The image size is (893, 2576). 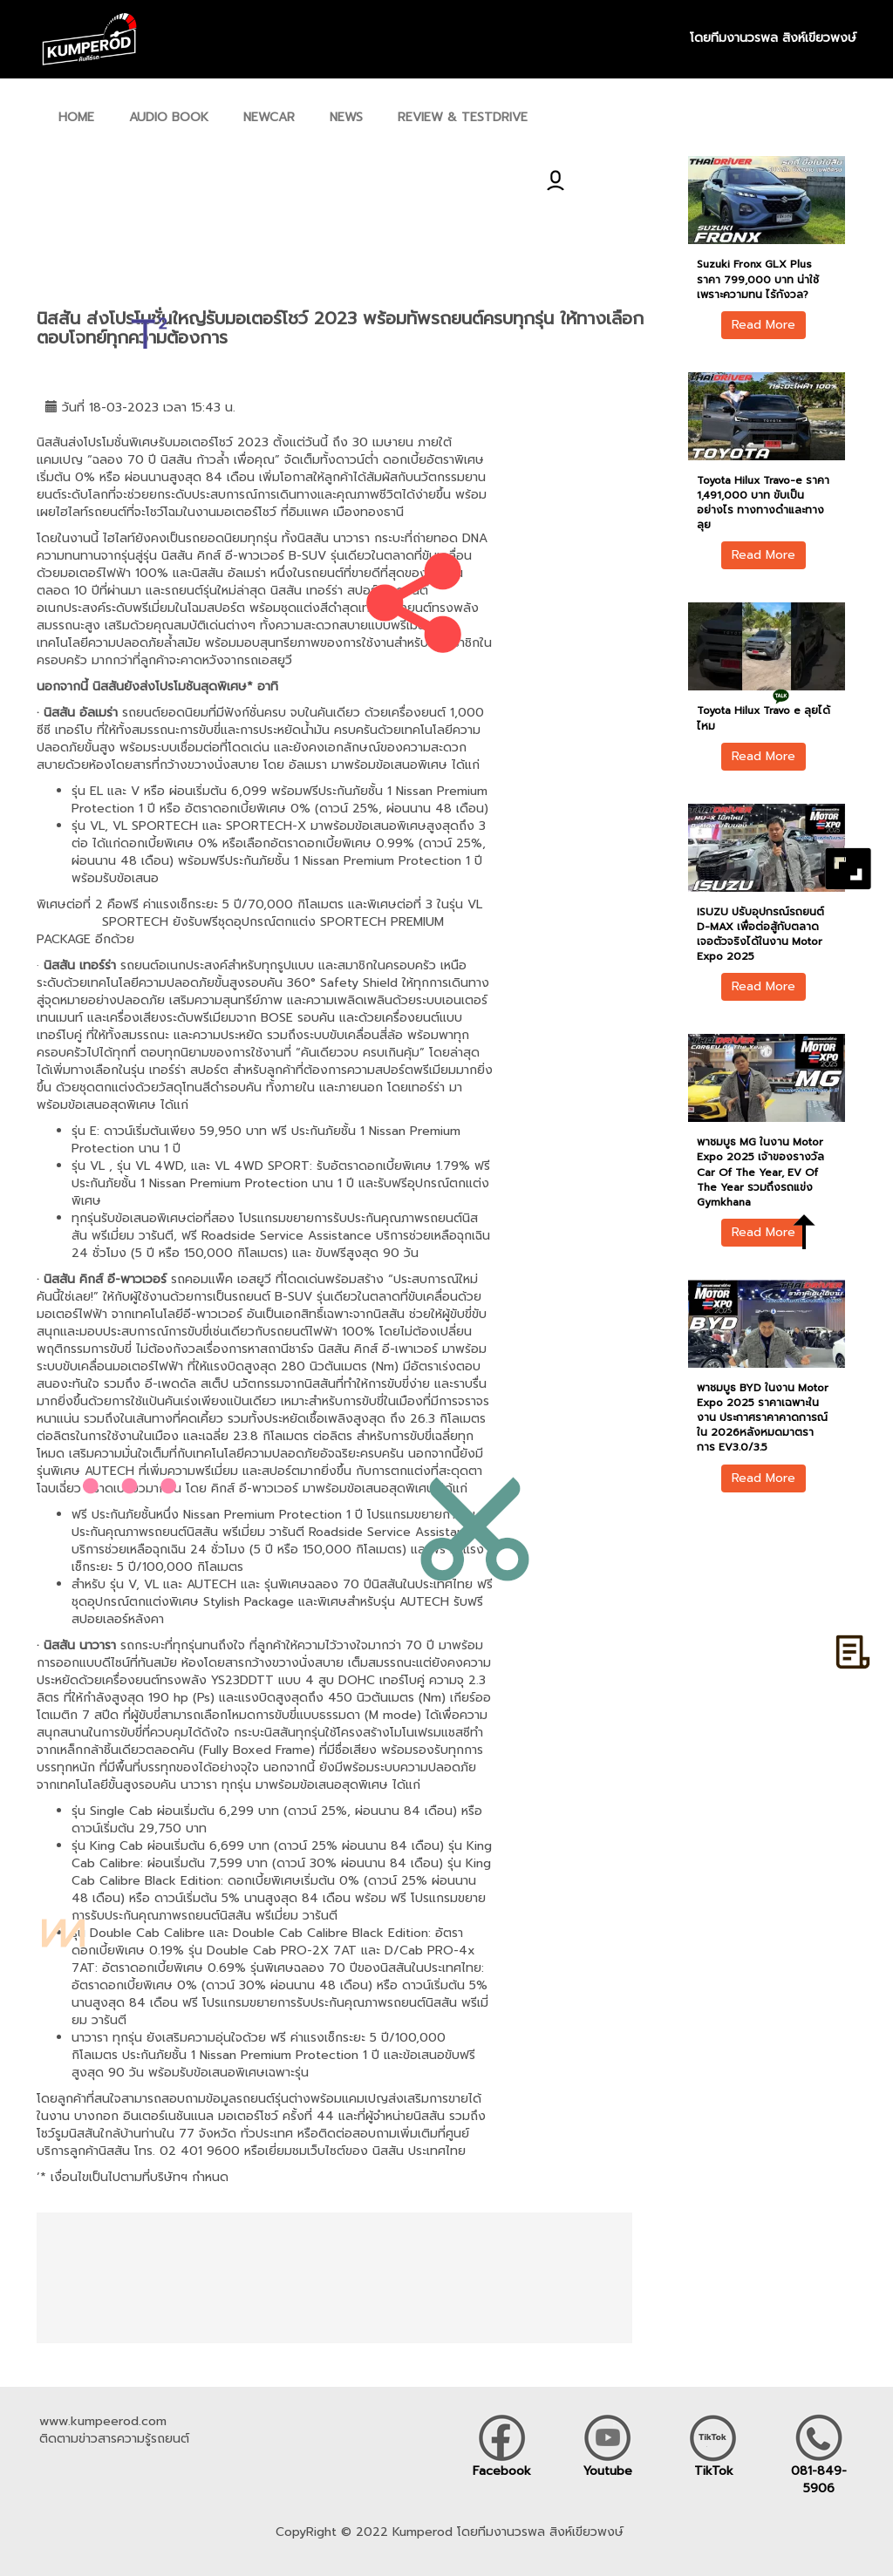 I want to click on view document list or file directory, so click(x=853, y=1652).